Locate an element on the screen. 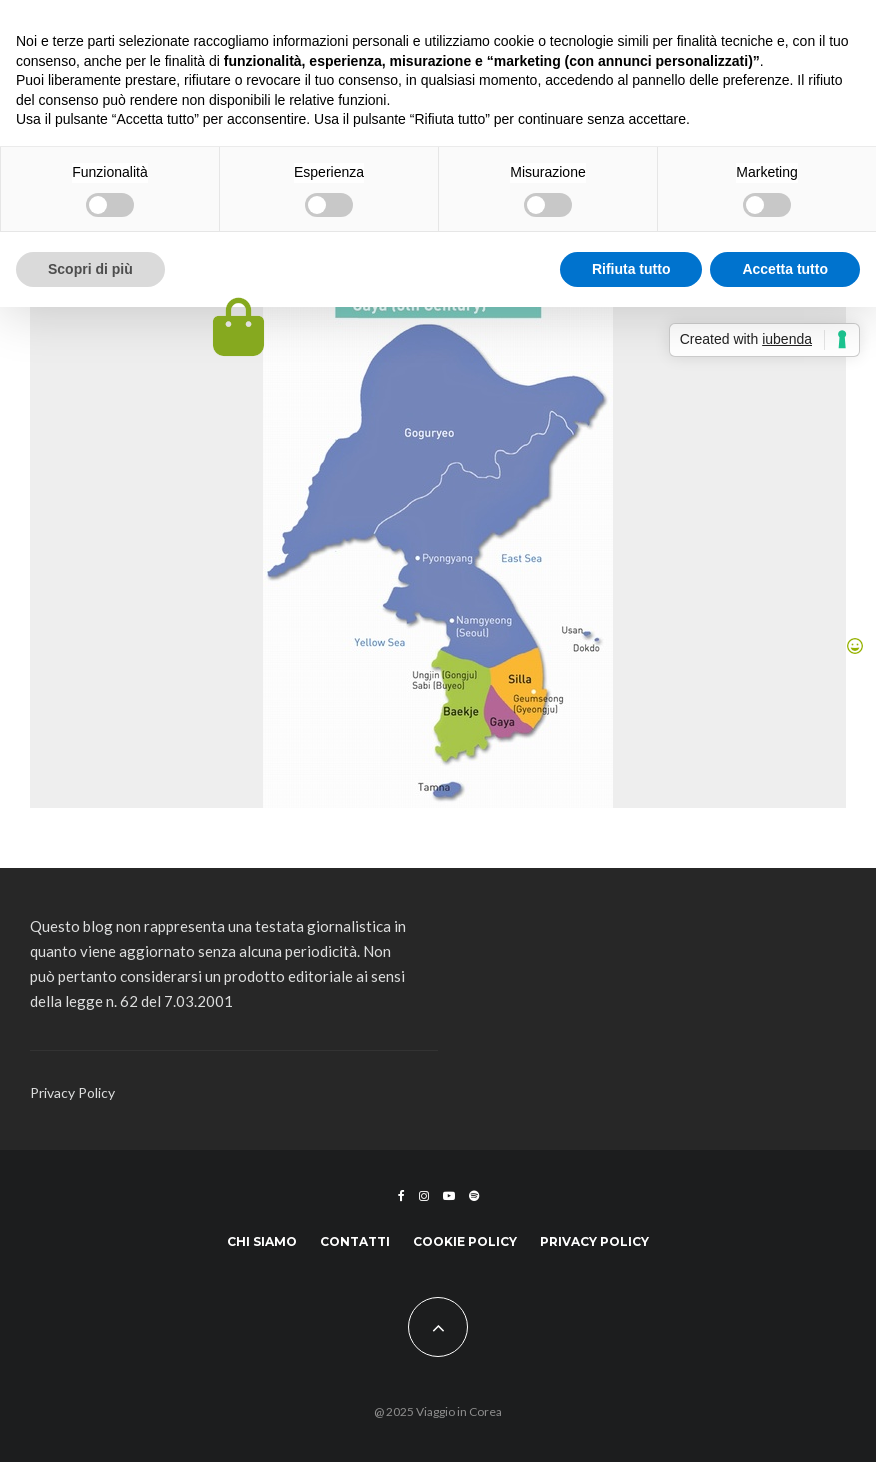 The image size is (876, 1462). view your shopping bag is located at coordinates (238, 330).